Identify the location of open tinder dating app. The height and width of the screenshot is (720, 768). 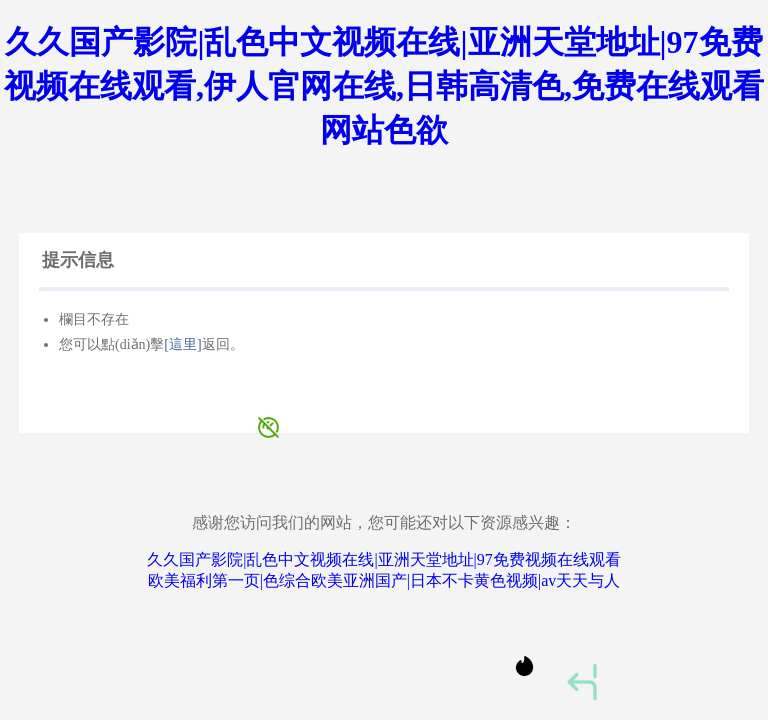
(524, 666).